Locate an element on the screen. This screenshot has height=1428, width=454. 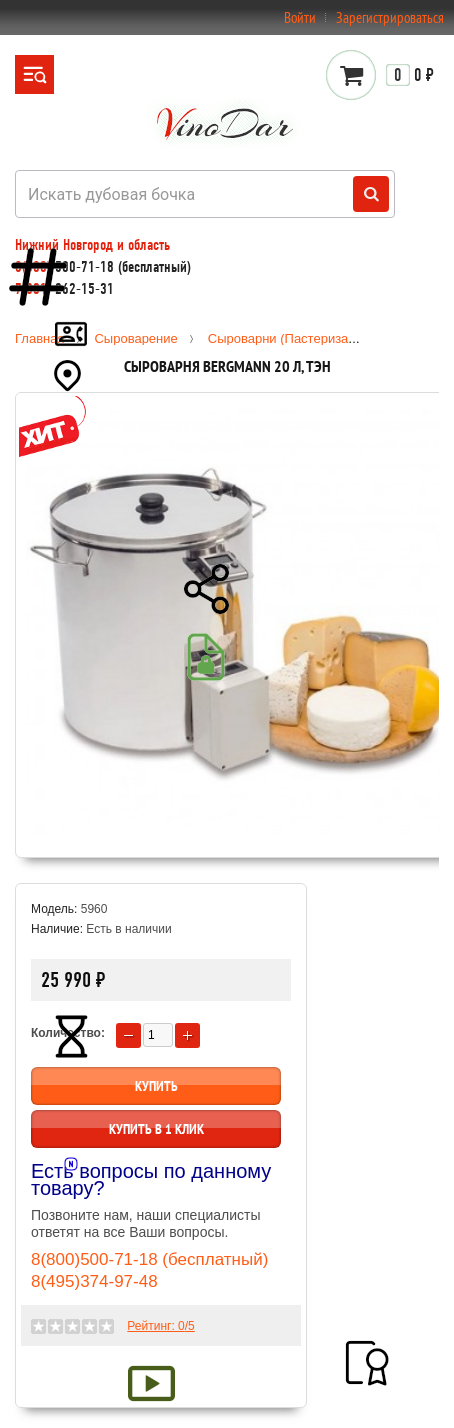
play a video is located at coordinates (151, 1383).